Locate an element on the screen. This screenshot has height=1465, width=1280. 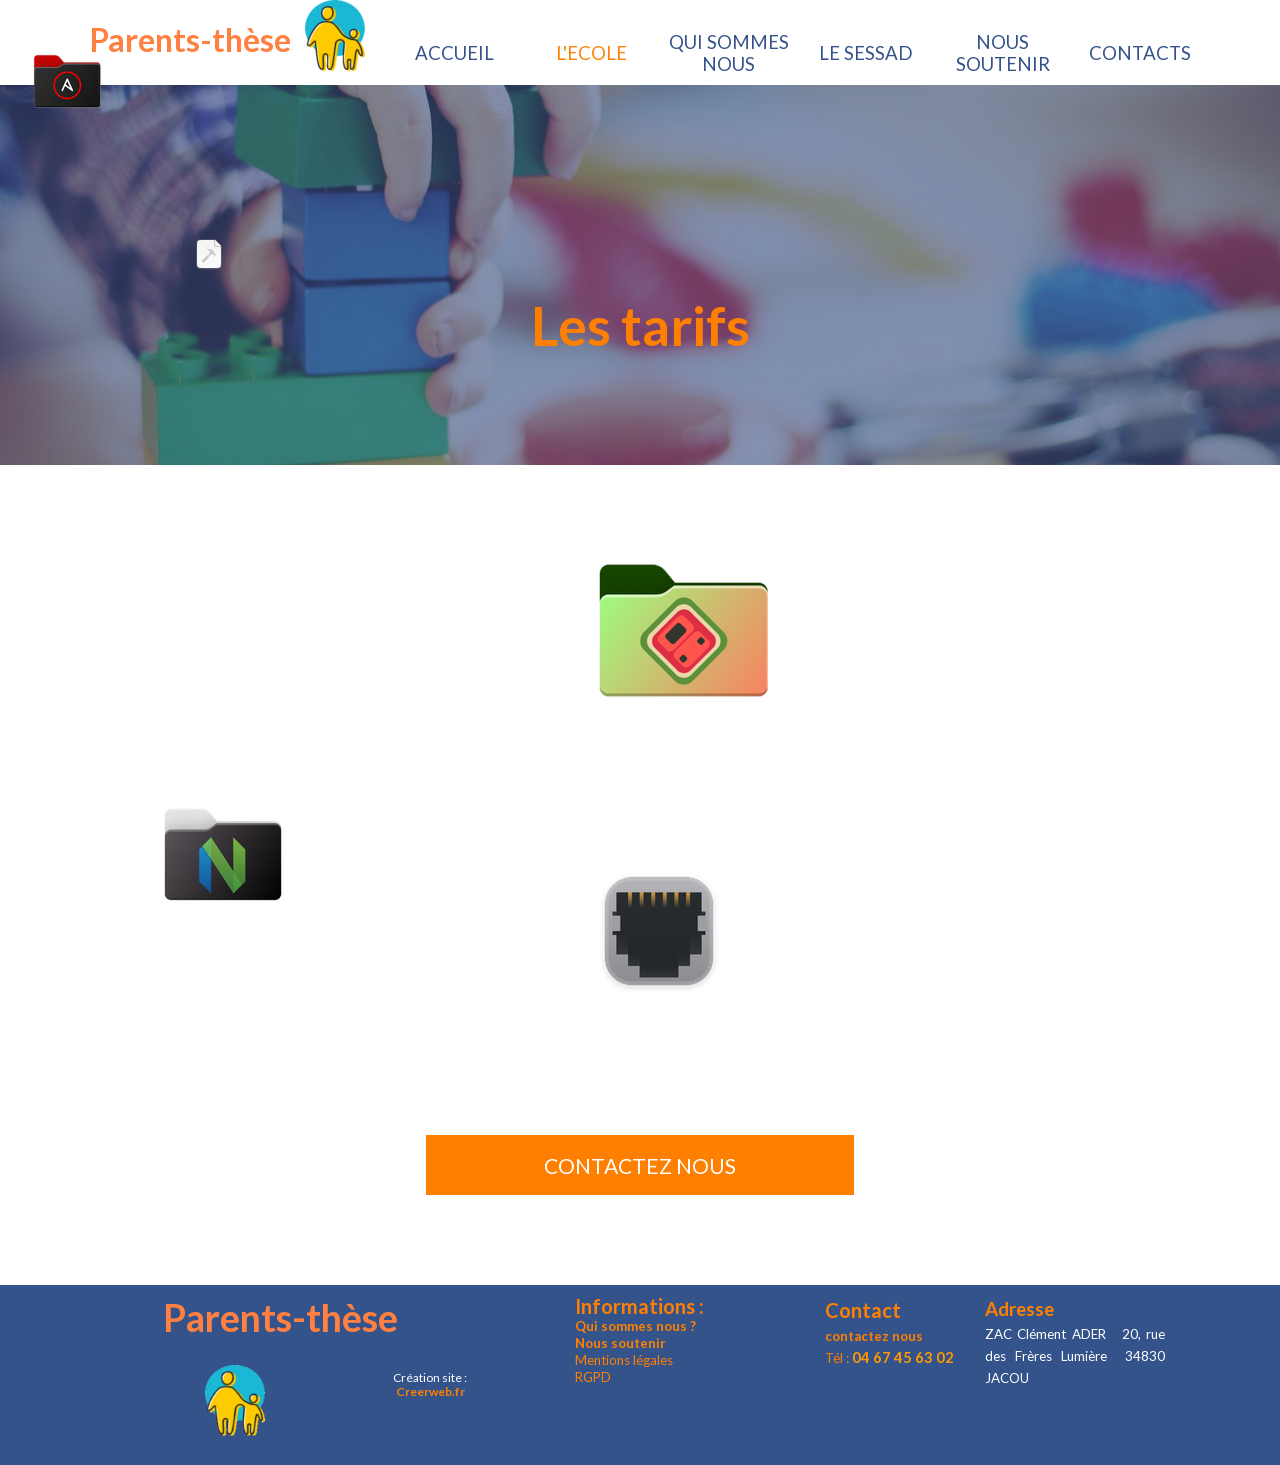
folder containing ansible automation files is located at coordinates (67, 83).